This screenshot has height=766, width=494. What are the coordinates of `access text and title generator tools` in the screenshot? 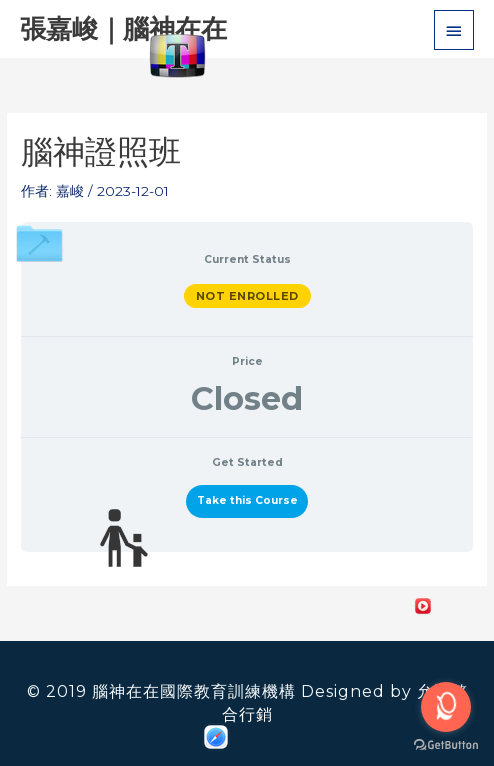 It's located at (177, 58).